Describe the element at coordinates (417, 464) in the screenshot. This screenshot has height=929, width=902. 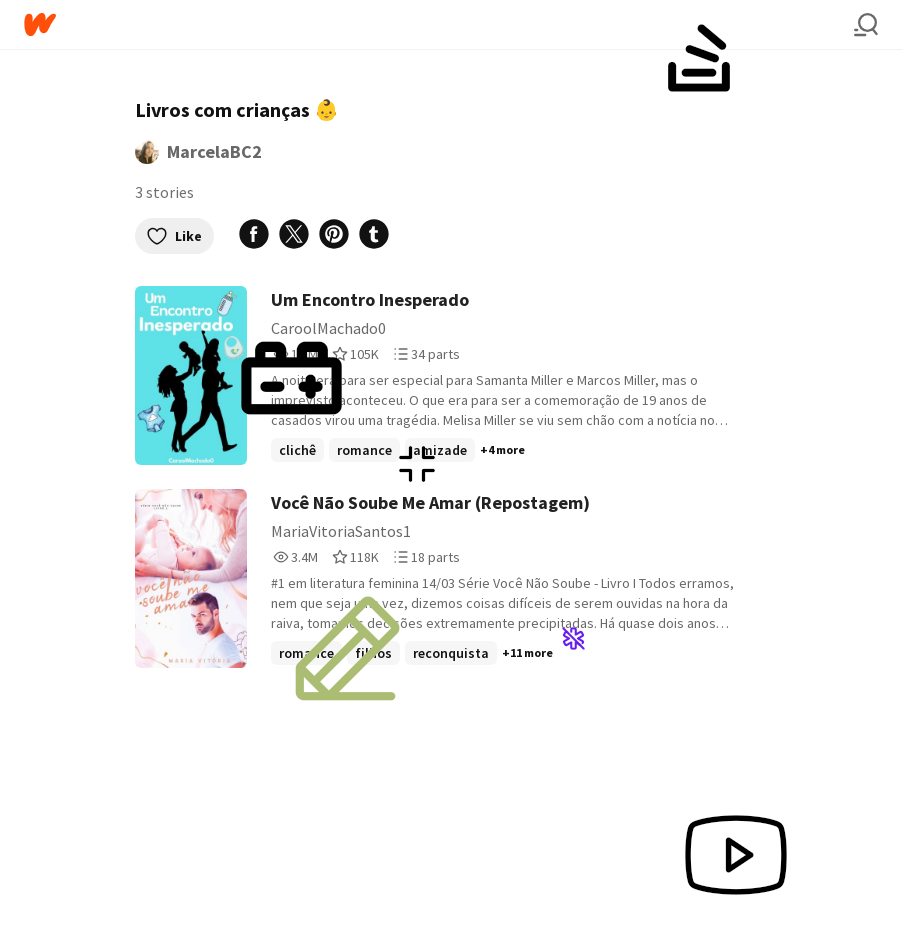
I see `exit fullscreen mode` at that location.